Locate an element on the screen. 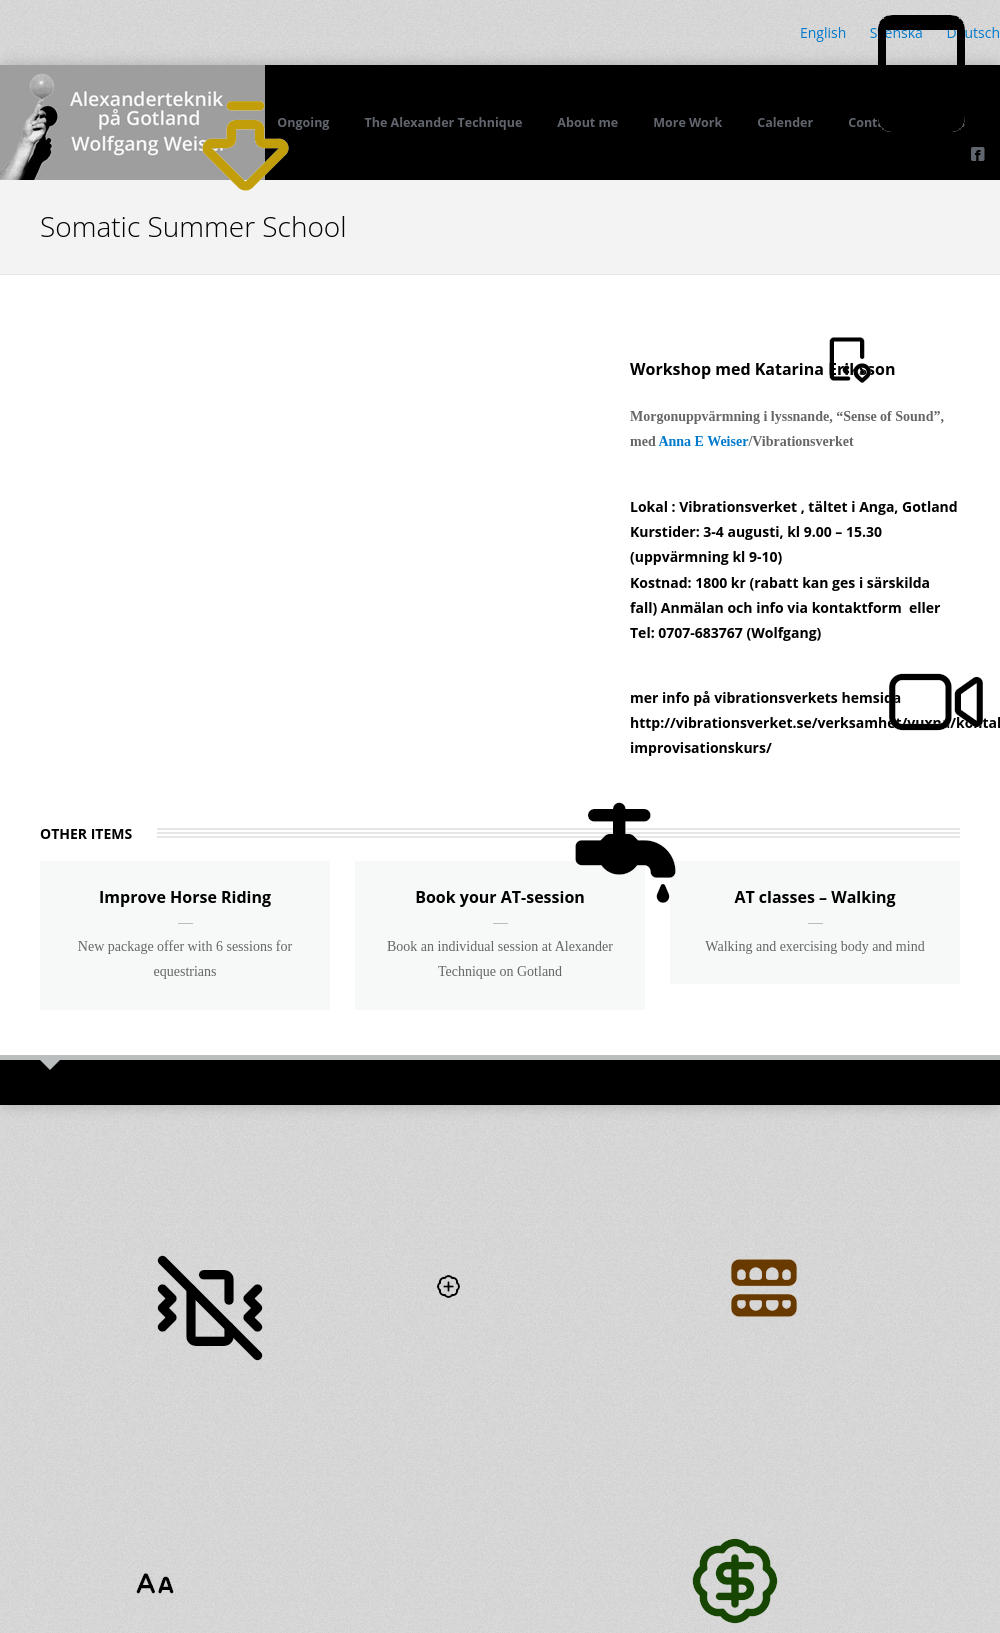 The image size is (1000, 1633). add a new badge or achievement is located at coordinates (448, 1286).